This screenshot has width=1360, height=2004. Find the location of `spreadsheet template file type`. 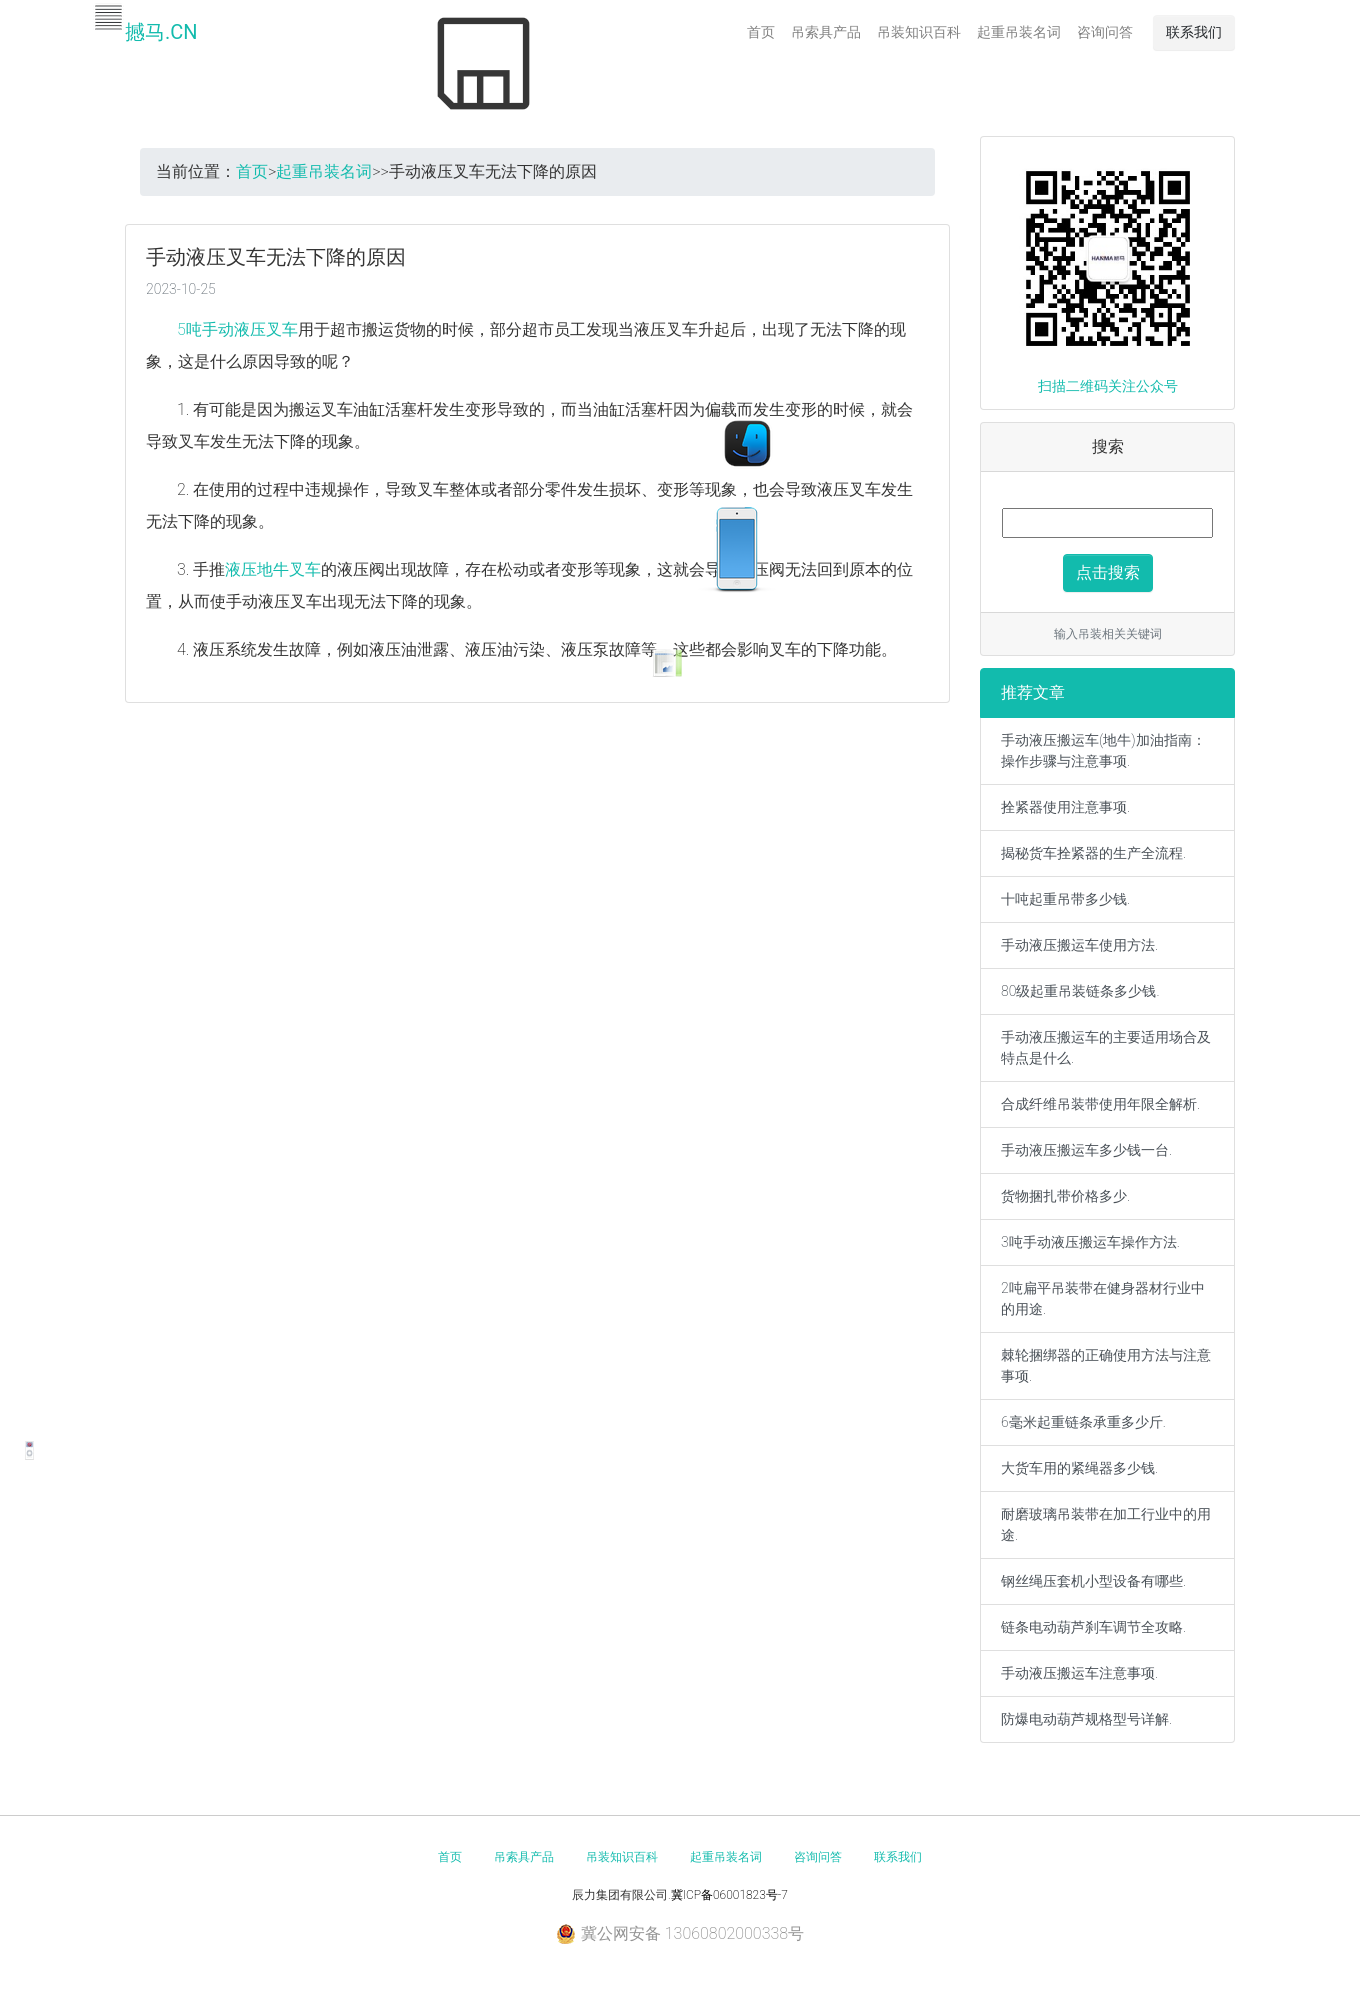

spreadsheet template file type is located at coordinates (667, 663).